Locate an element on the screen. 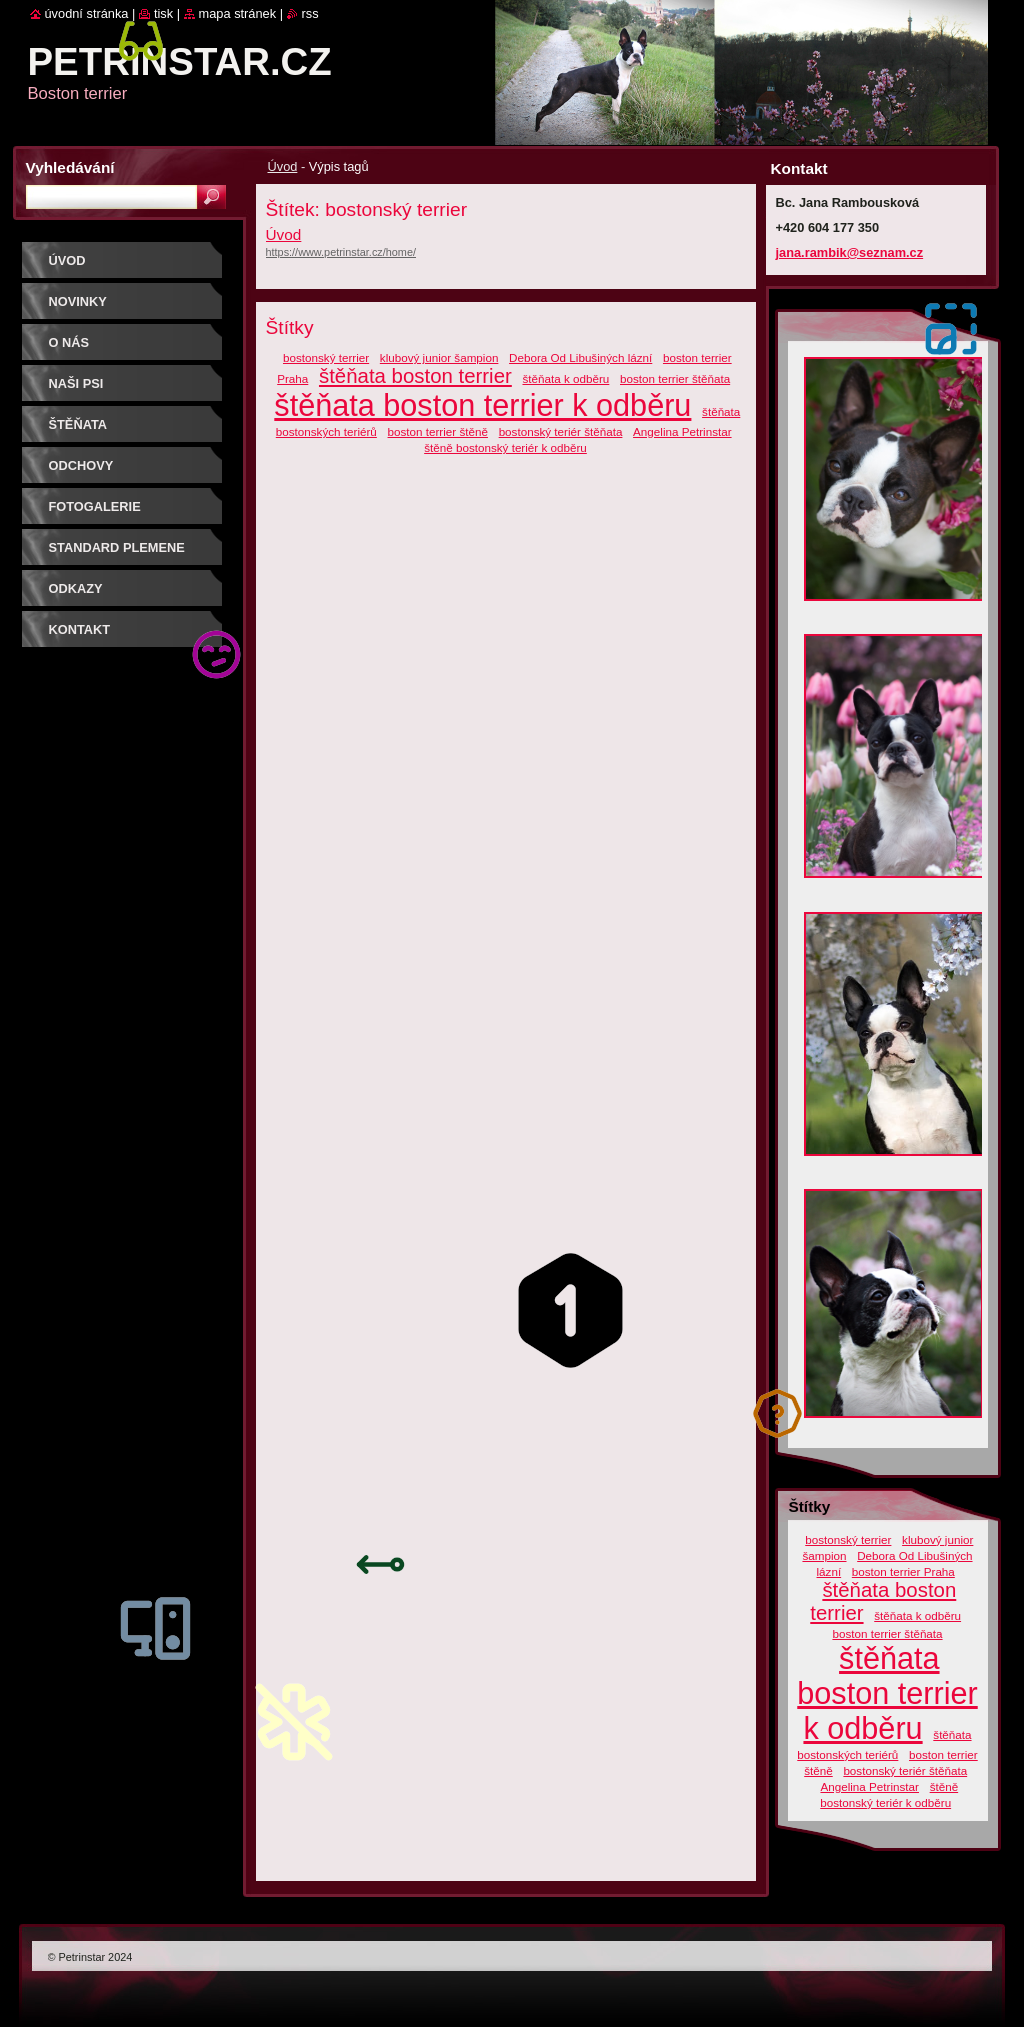 The image size is (1024, 2027). access help or support is located at coordinates (777, 1413).